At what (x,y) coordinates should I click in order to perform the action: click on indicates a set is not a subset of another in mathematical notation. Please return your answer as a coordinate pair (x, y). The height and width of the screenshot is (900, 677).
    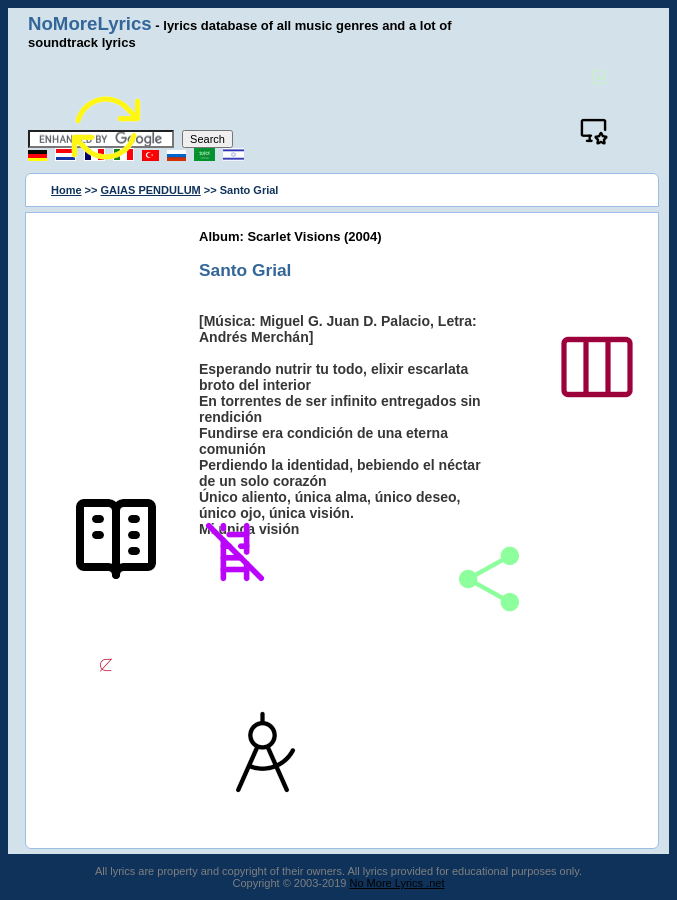
    Looking at the image, I should click on (106, 665).